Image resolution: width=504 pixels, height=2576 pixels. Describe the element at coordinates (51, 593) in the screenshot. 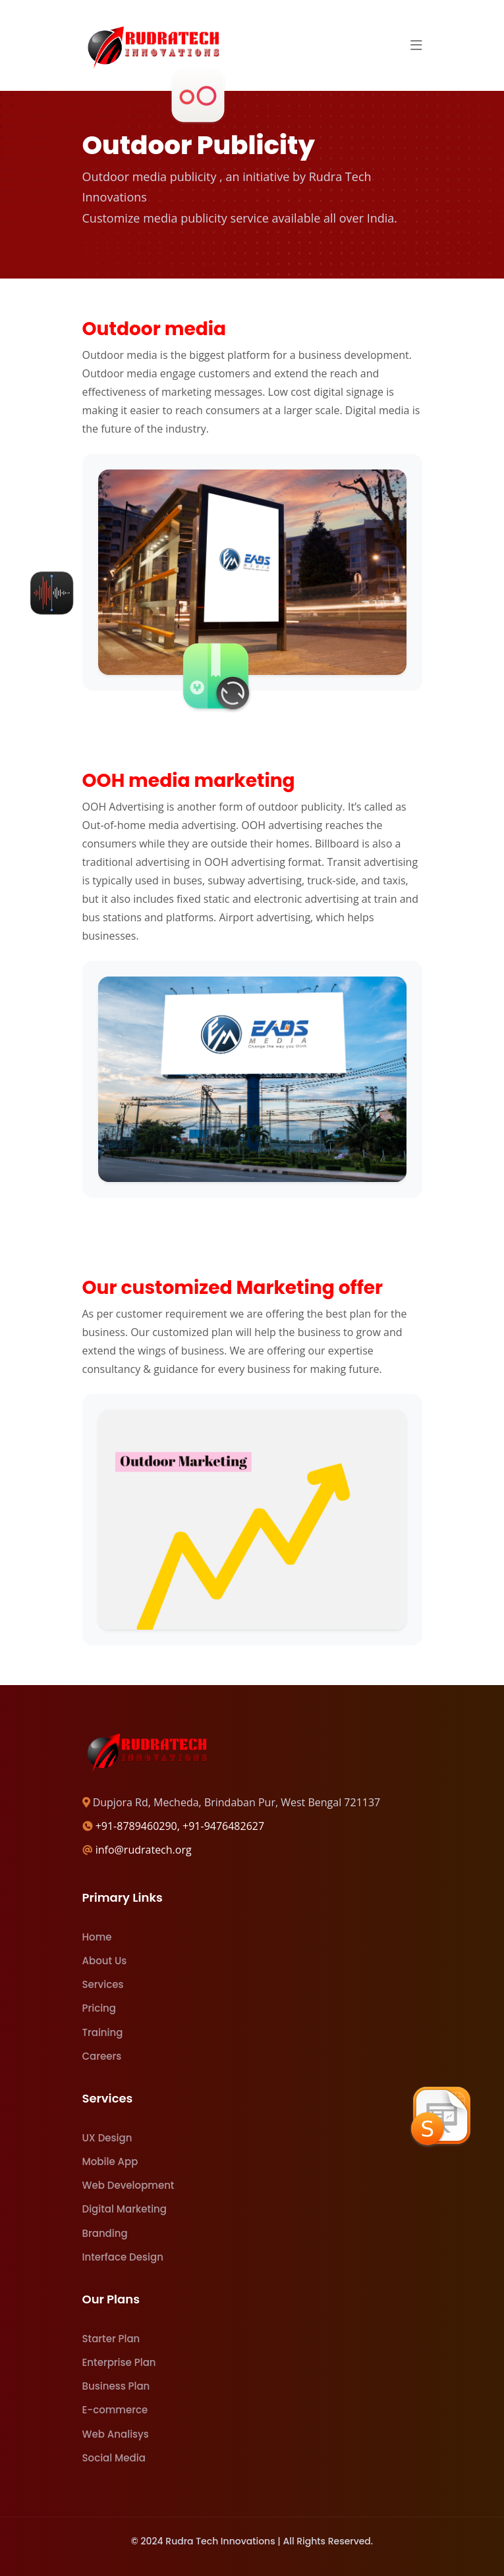

I see `open voice memos app` at that location.